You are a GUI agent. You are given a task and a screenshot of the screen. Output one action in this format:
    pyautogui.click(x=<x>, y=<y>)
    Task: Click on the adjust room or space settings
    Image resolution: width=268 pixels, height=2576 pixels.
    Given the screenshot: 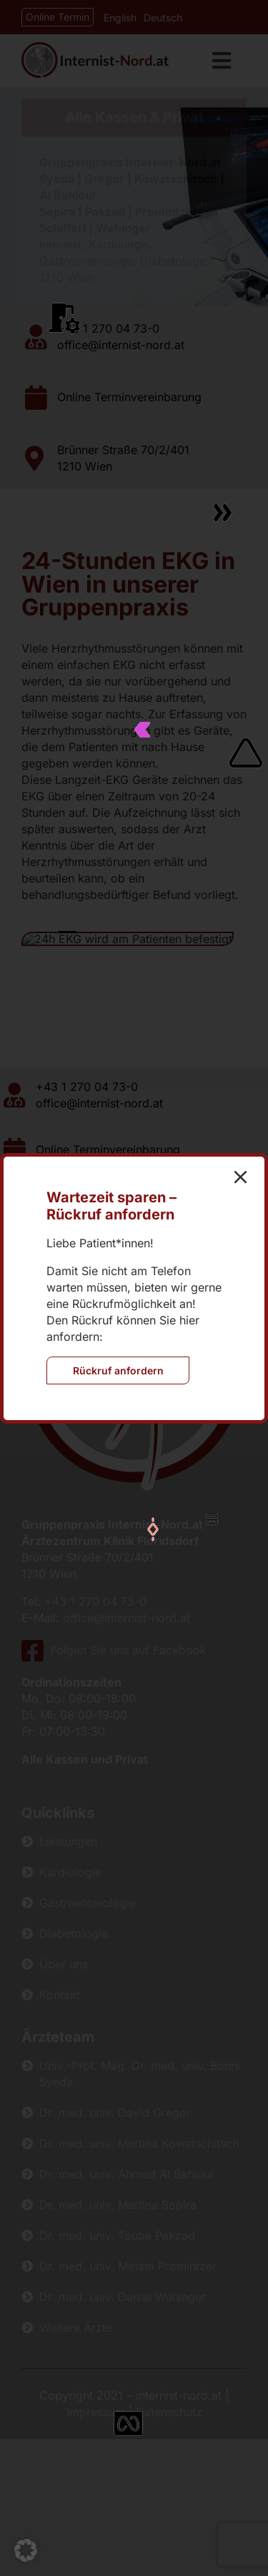 What is the action you would take?
    pyautogui.click(x=63, y=318)
    